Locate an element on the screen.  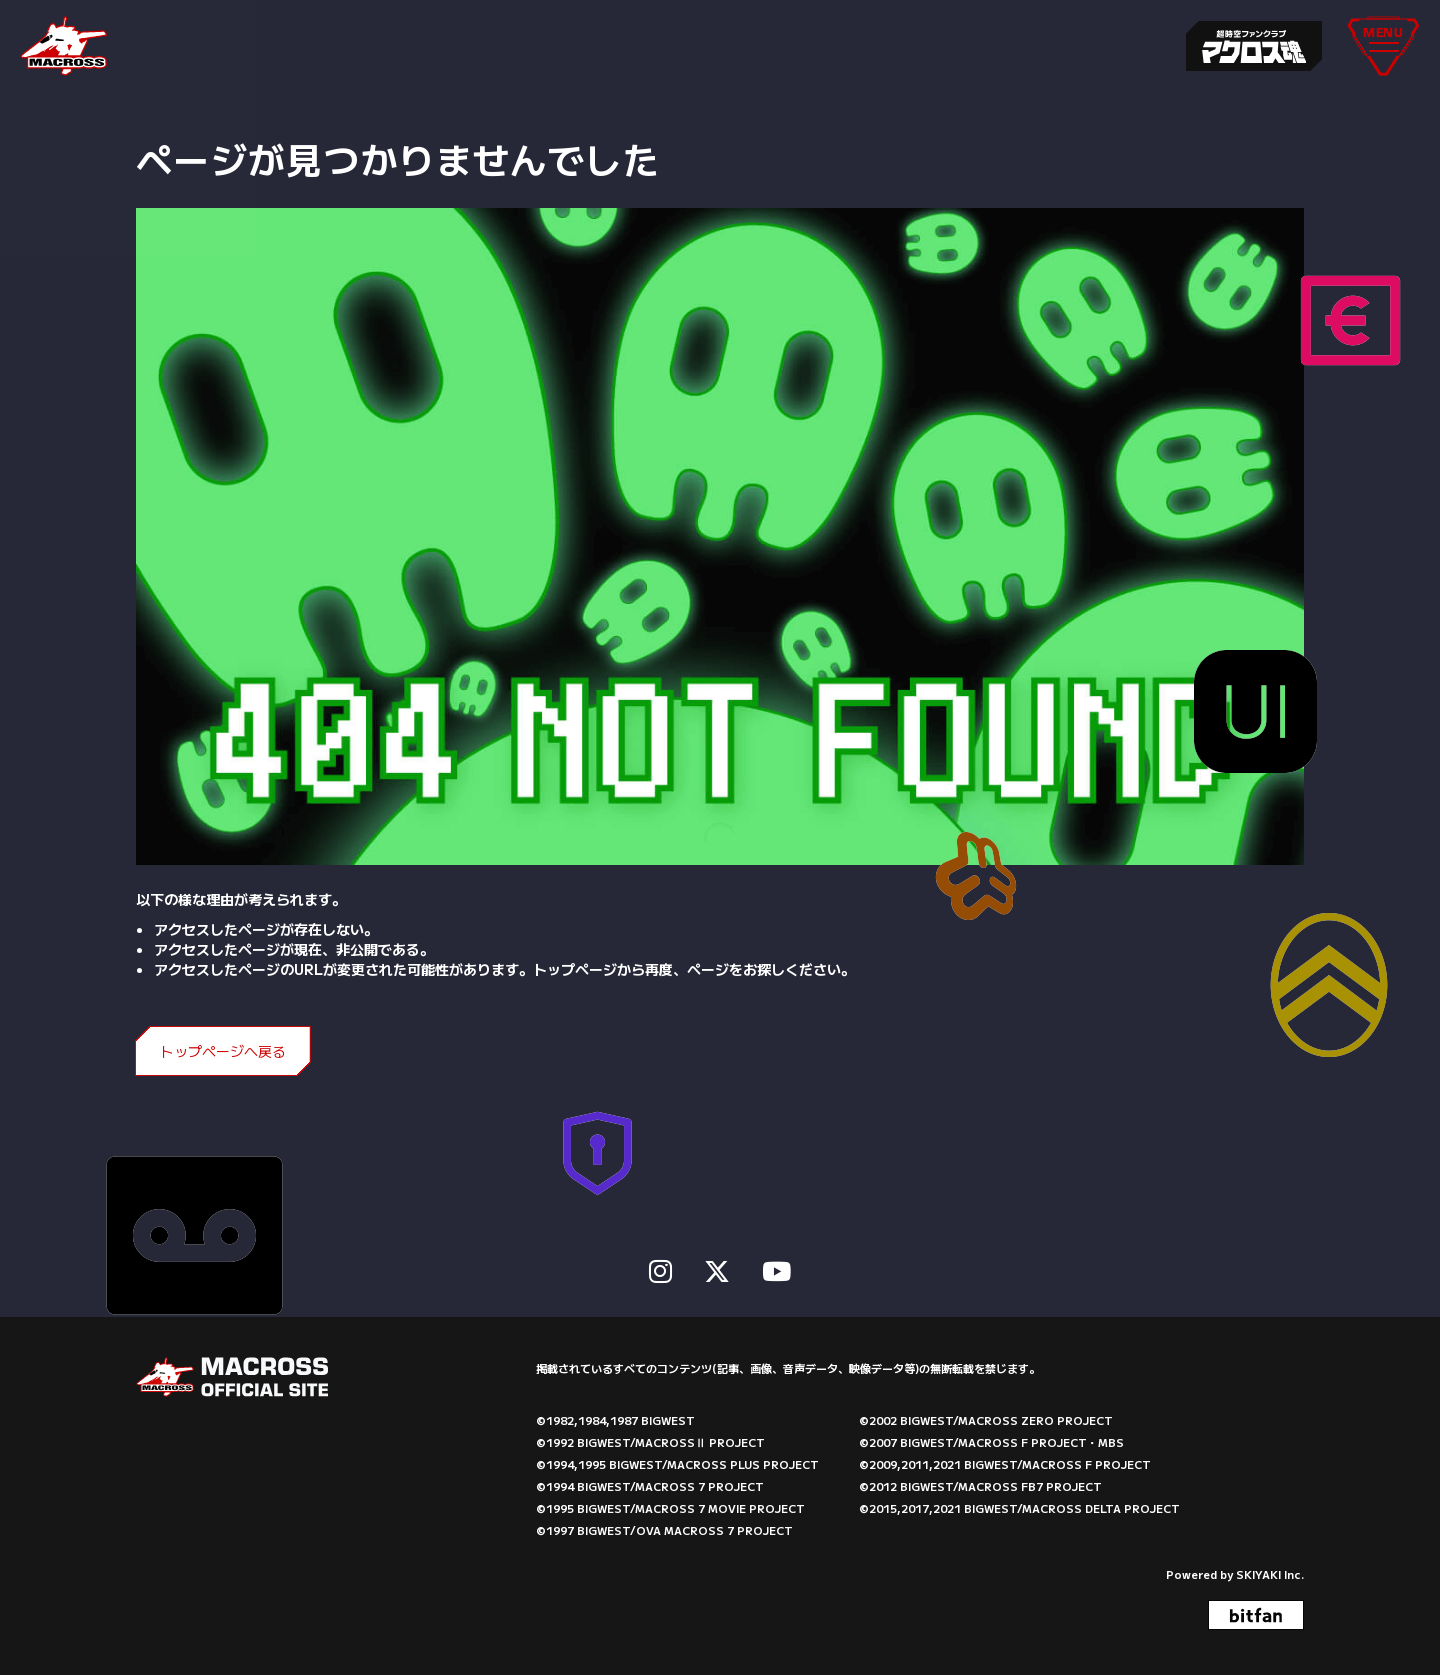
view euro currency settings is located at coordinates (1350, 320).